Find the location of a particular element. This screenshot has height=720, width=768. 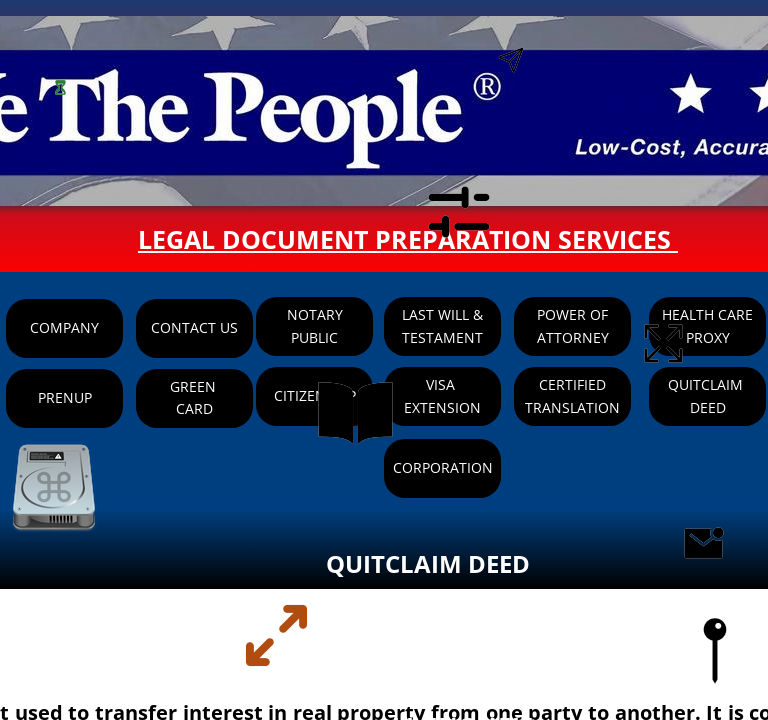

open your library or reading list is located at coordinates (355, 414).